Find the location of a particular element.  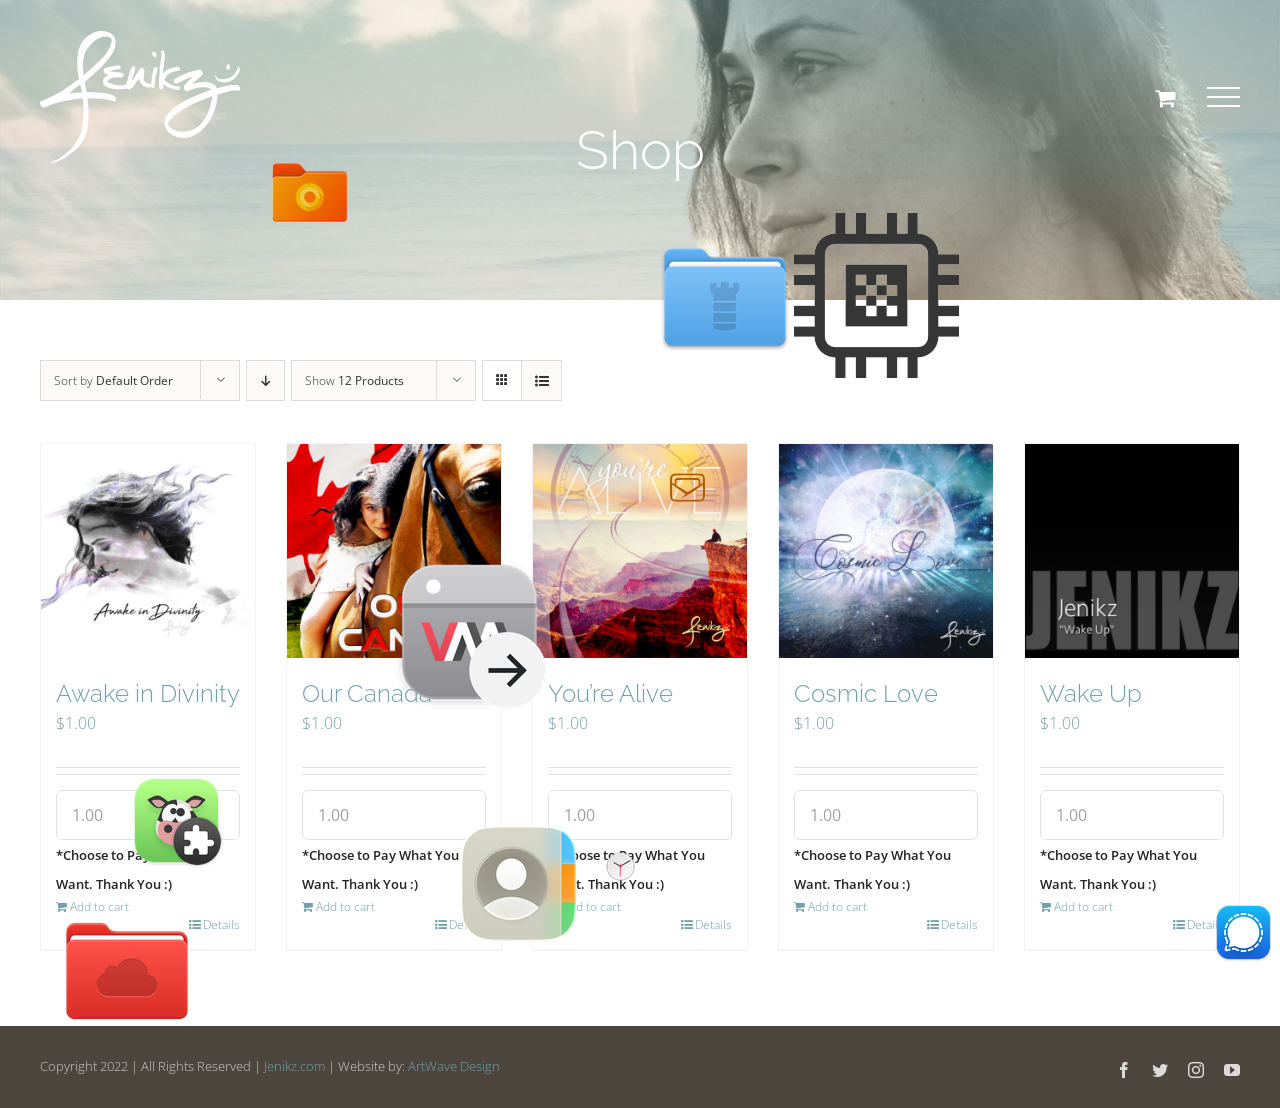

open the mail app is located at coordinates (687, 486).